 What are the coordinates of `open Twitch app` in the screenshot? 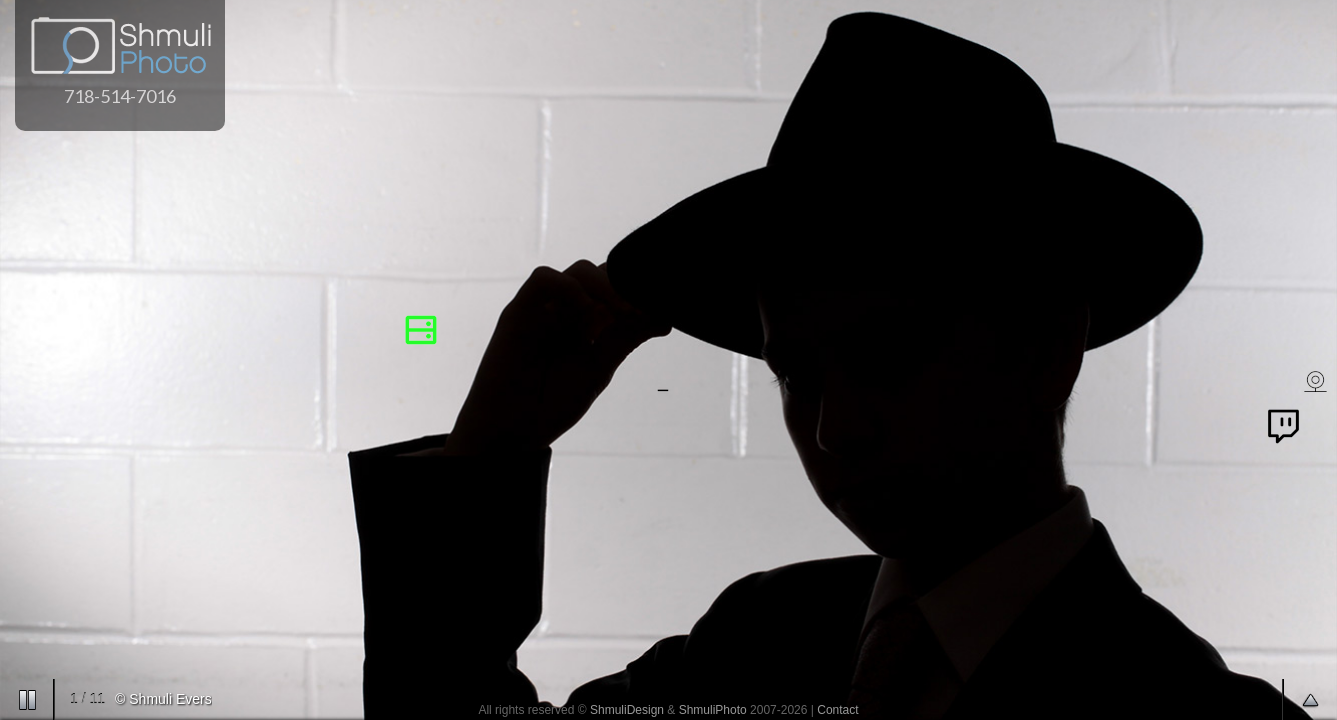 It's located at (1283, 426).